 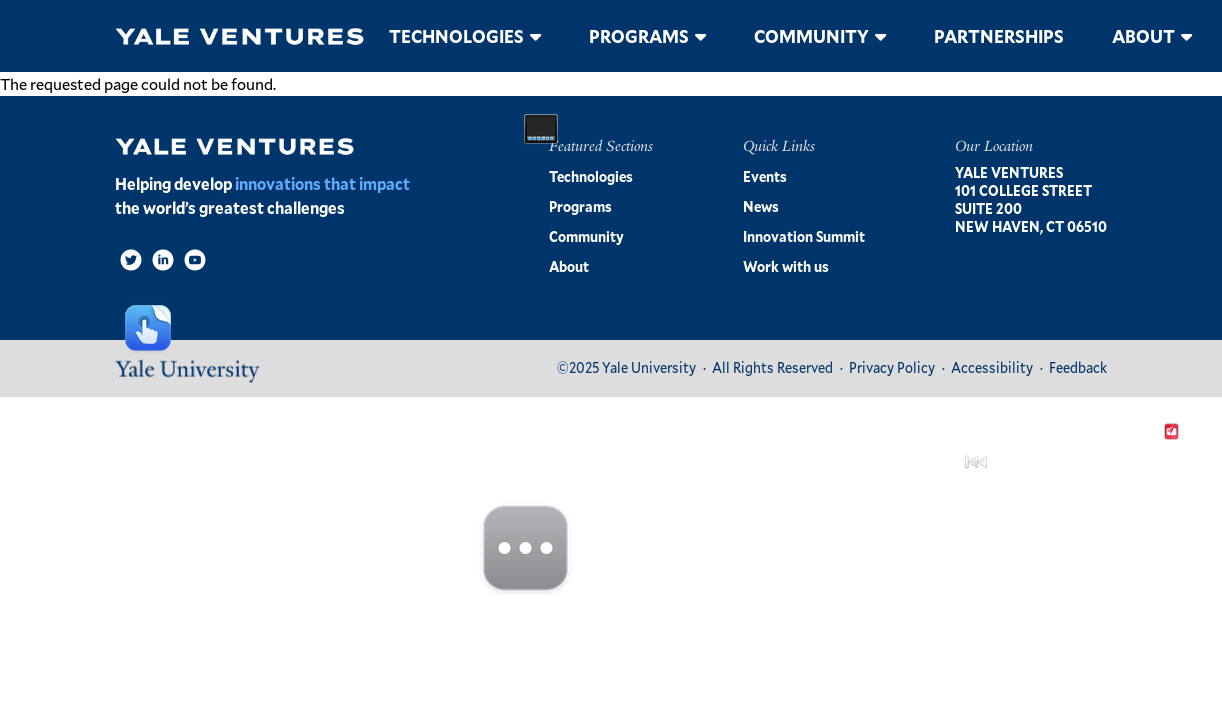 I want to click on skip to previous track, so click(x=976, y=462).